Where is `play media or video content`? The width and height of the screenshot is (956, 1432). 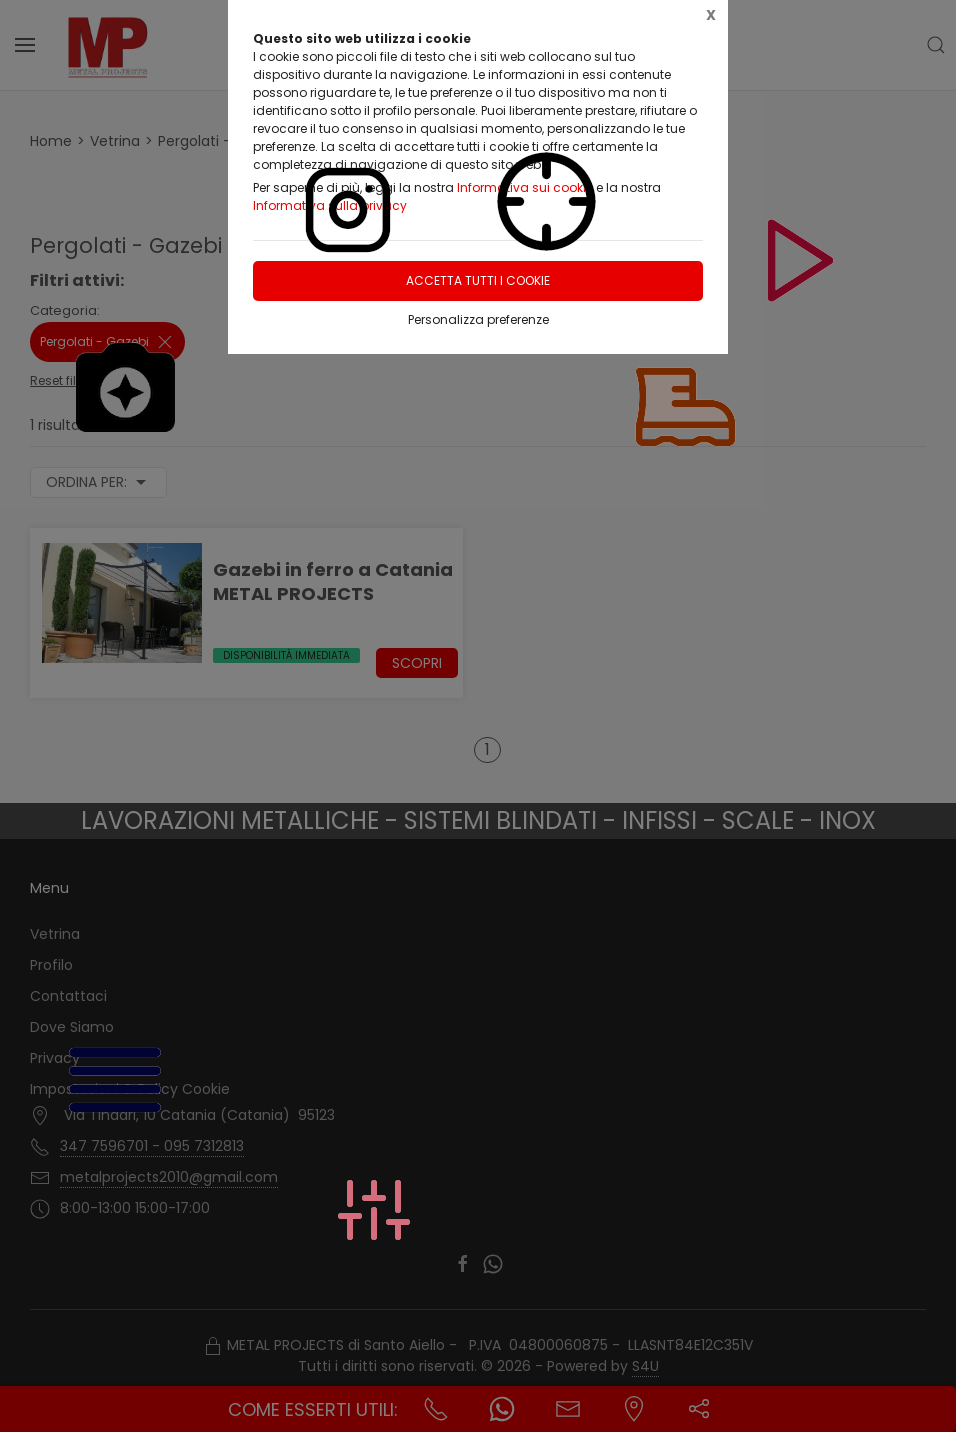
play media or video content is located at coordinates (800, 260).